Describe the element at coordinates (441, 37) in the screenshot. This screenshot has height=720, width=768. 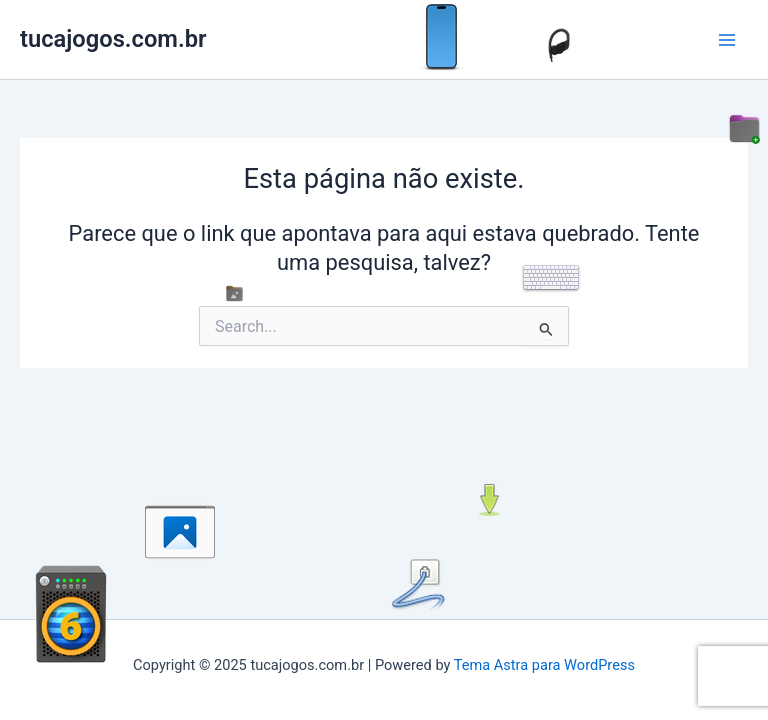
I see `iPhone 15 device icon` at that location.